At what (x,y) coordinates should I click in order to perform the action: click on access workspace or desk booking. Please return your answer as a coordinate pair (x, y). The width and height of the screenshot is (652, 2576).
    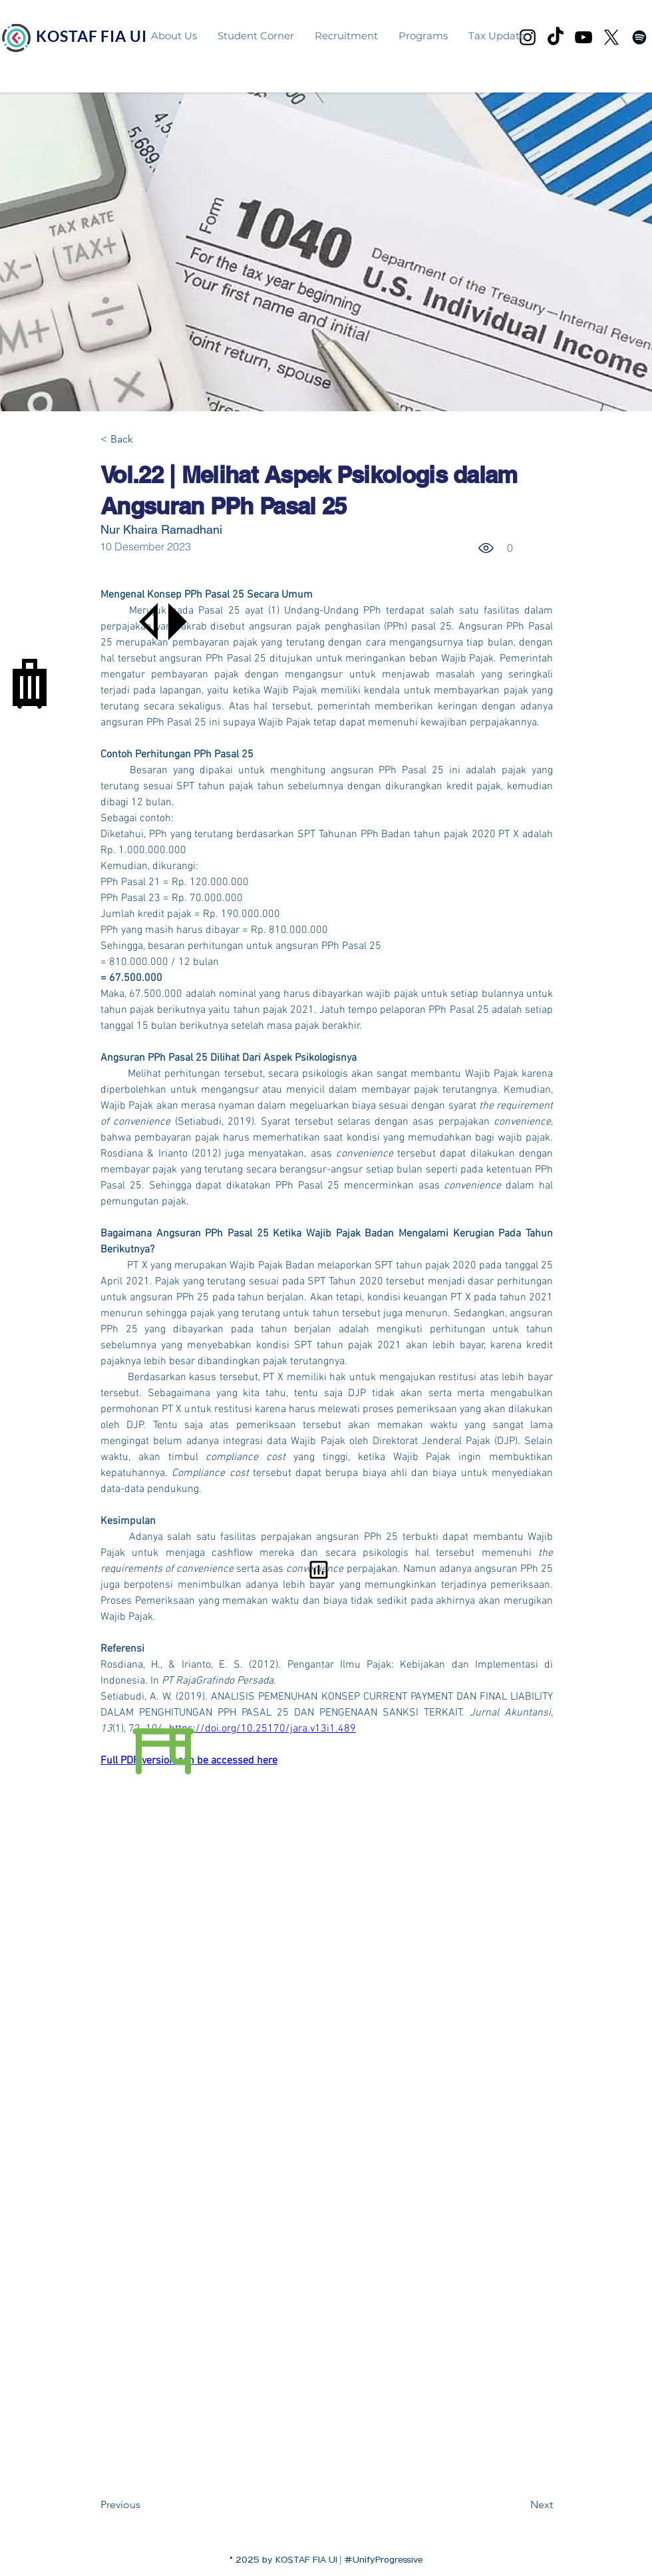
    Looking at the image, I should click on (163, 1749).